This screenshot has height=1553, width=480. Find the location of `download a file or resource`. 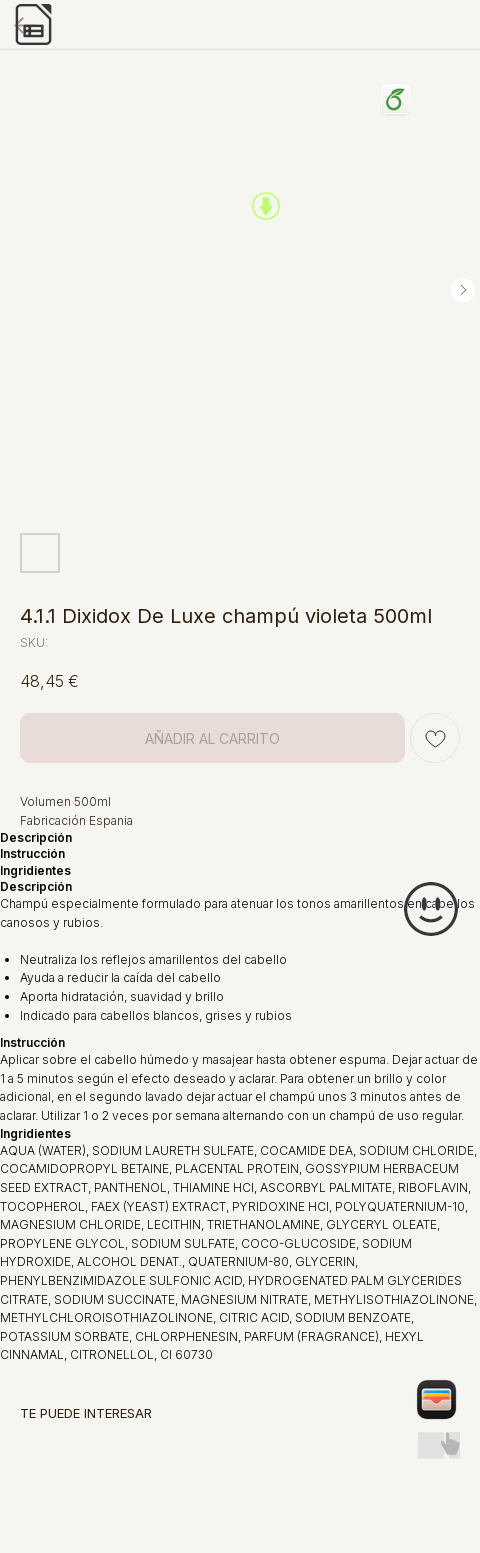

download a file or resource is located at coordinates (266, 206).